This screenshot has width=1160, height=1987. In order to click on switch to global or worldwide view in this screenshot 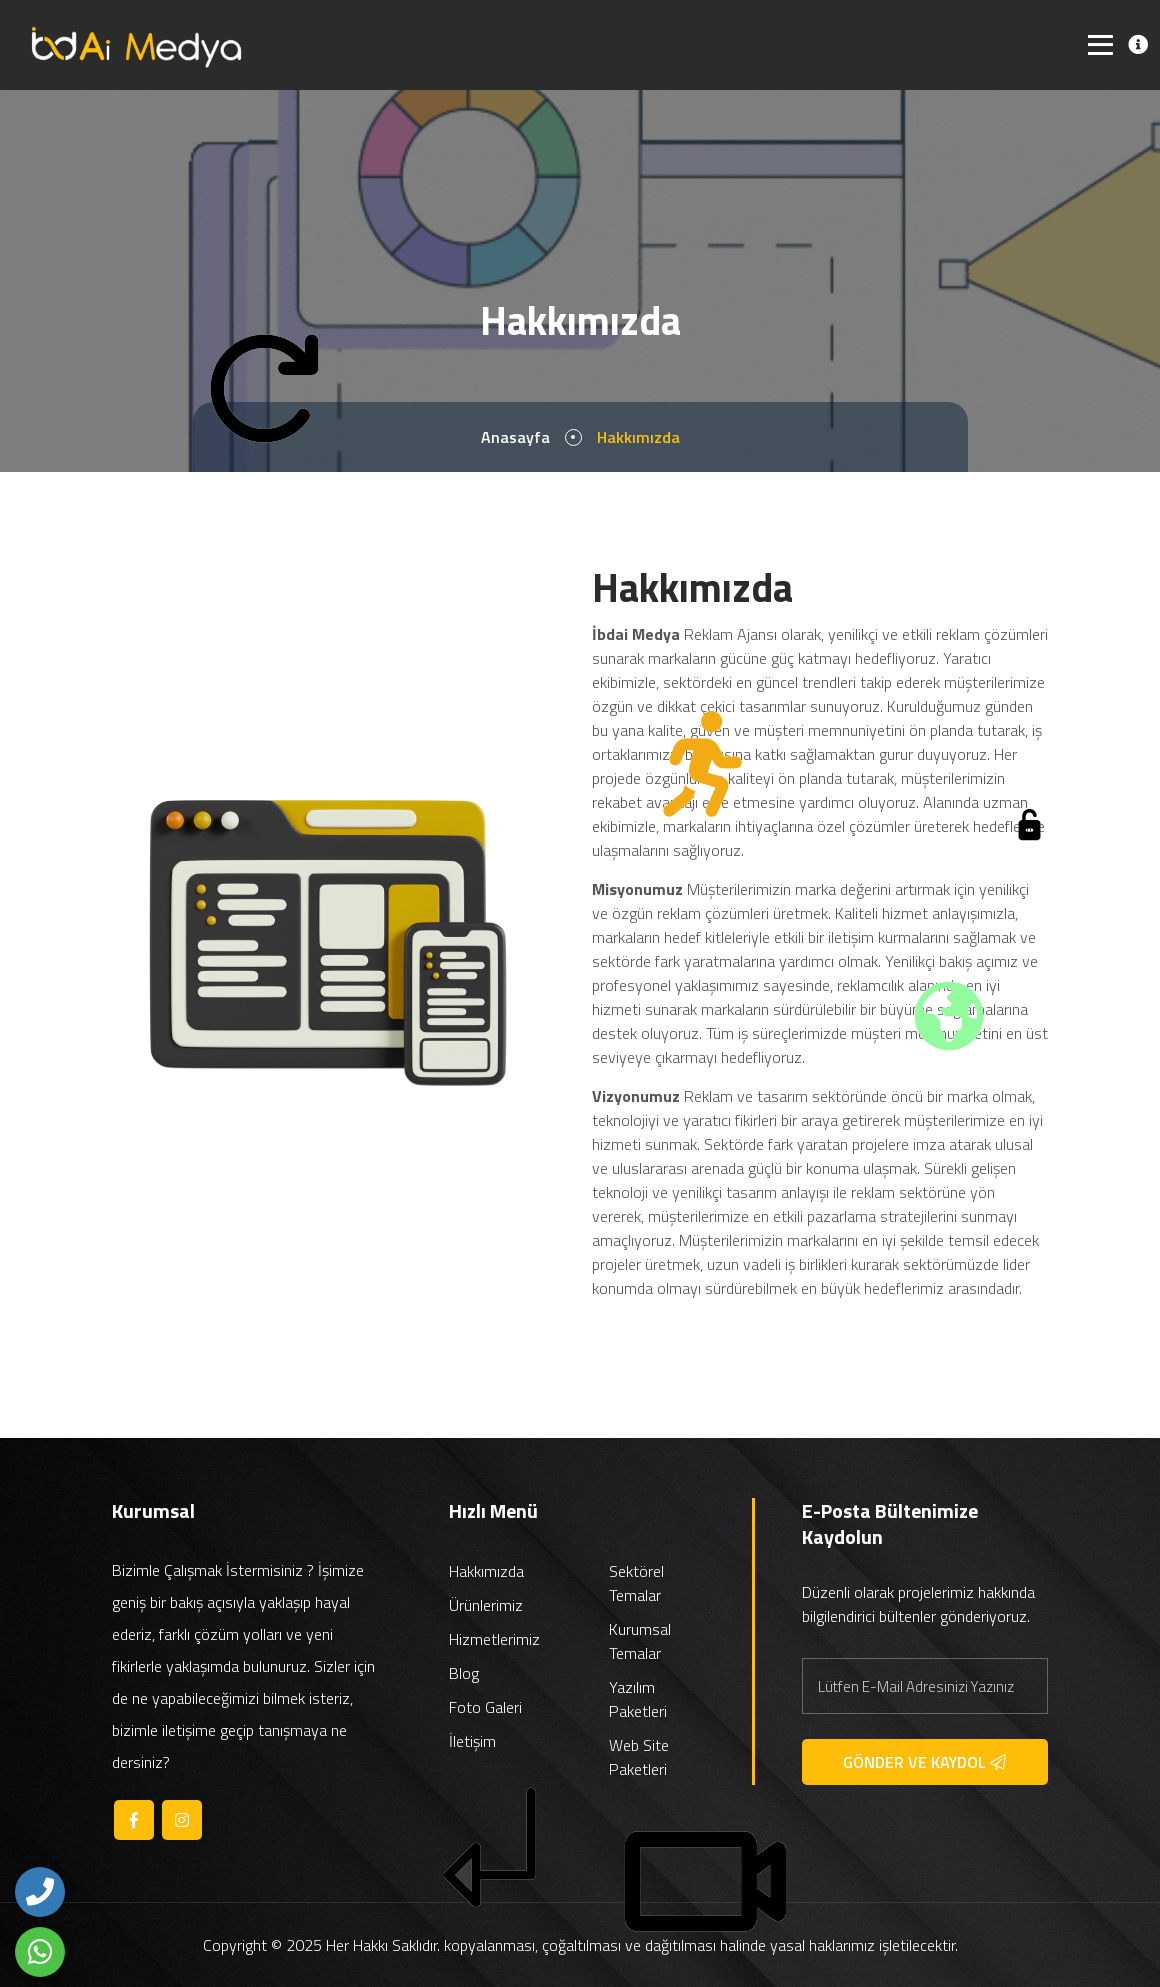, I will do `click(949, 1016)`.